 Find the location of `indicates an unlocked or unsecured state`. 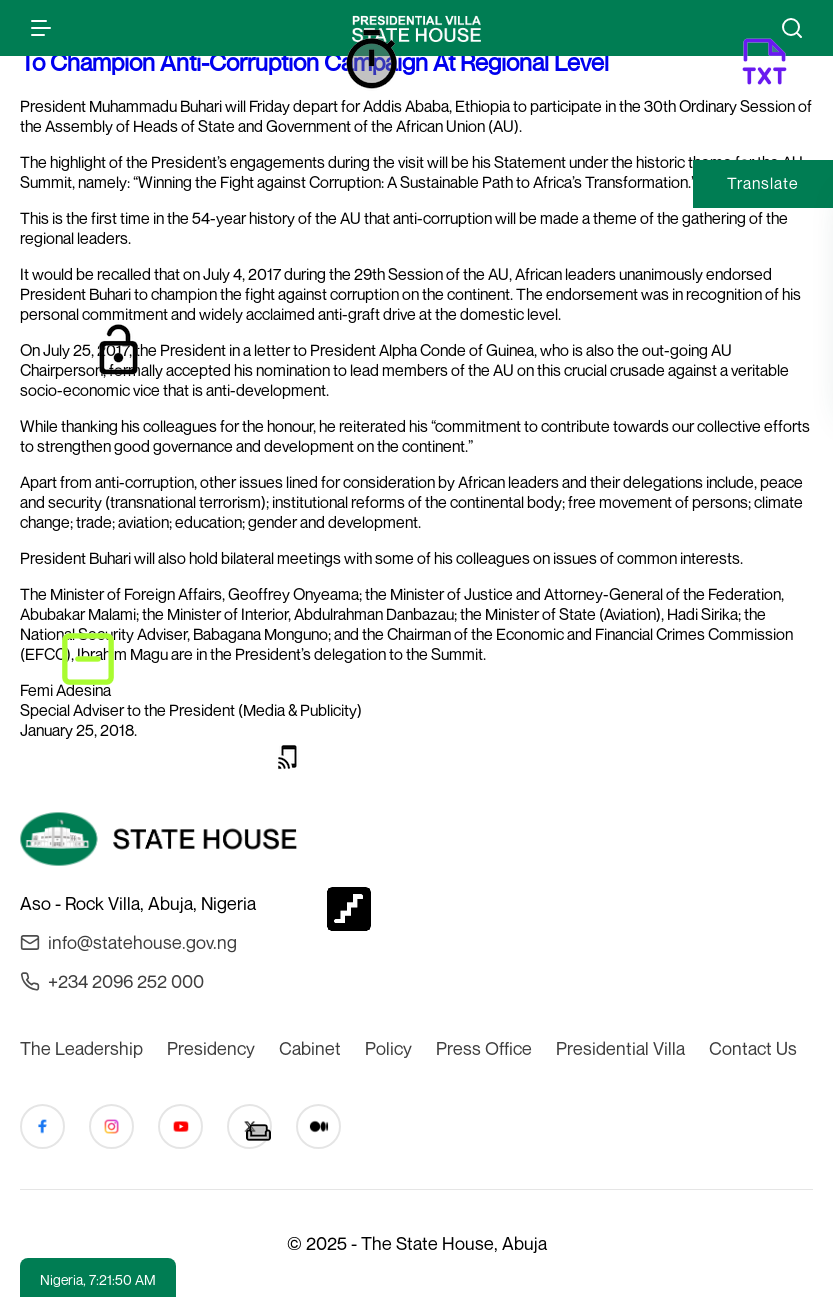

indicates an unlocked or unsecured state is located at coordinates (118, 350).